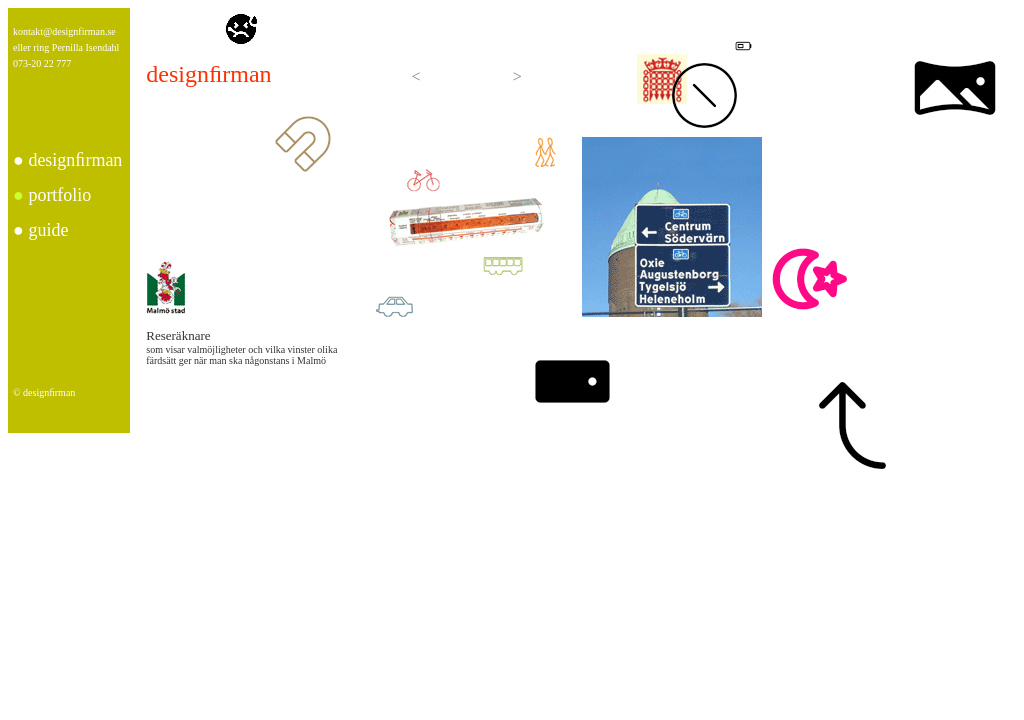  What do you see at coordinates (241, 29) in the screenshot?
I see `report feeling unwell or sick` at bounding box center [241, 29].